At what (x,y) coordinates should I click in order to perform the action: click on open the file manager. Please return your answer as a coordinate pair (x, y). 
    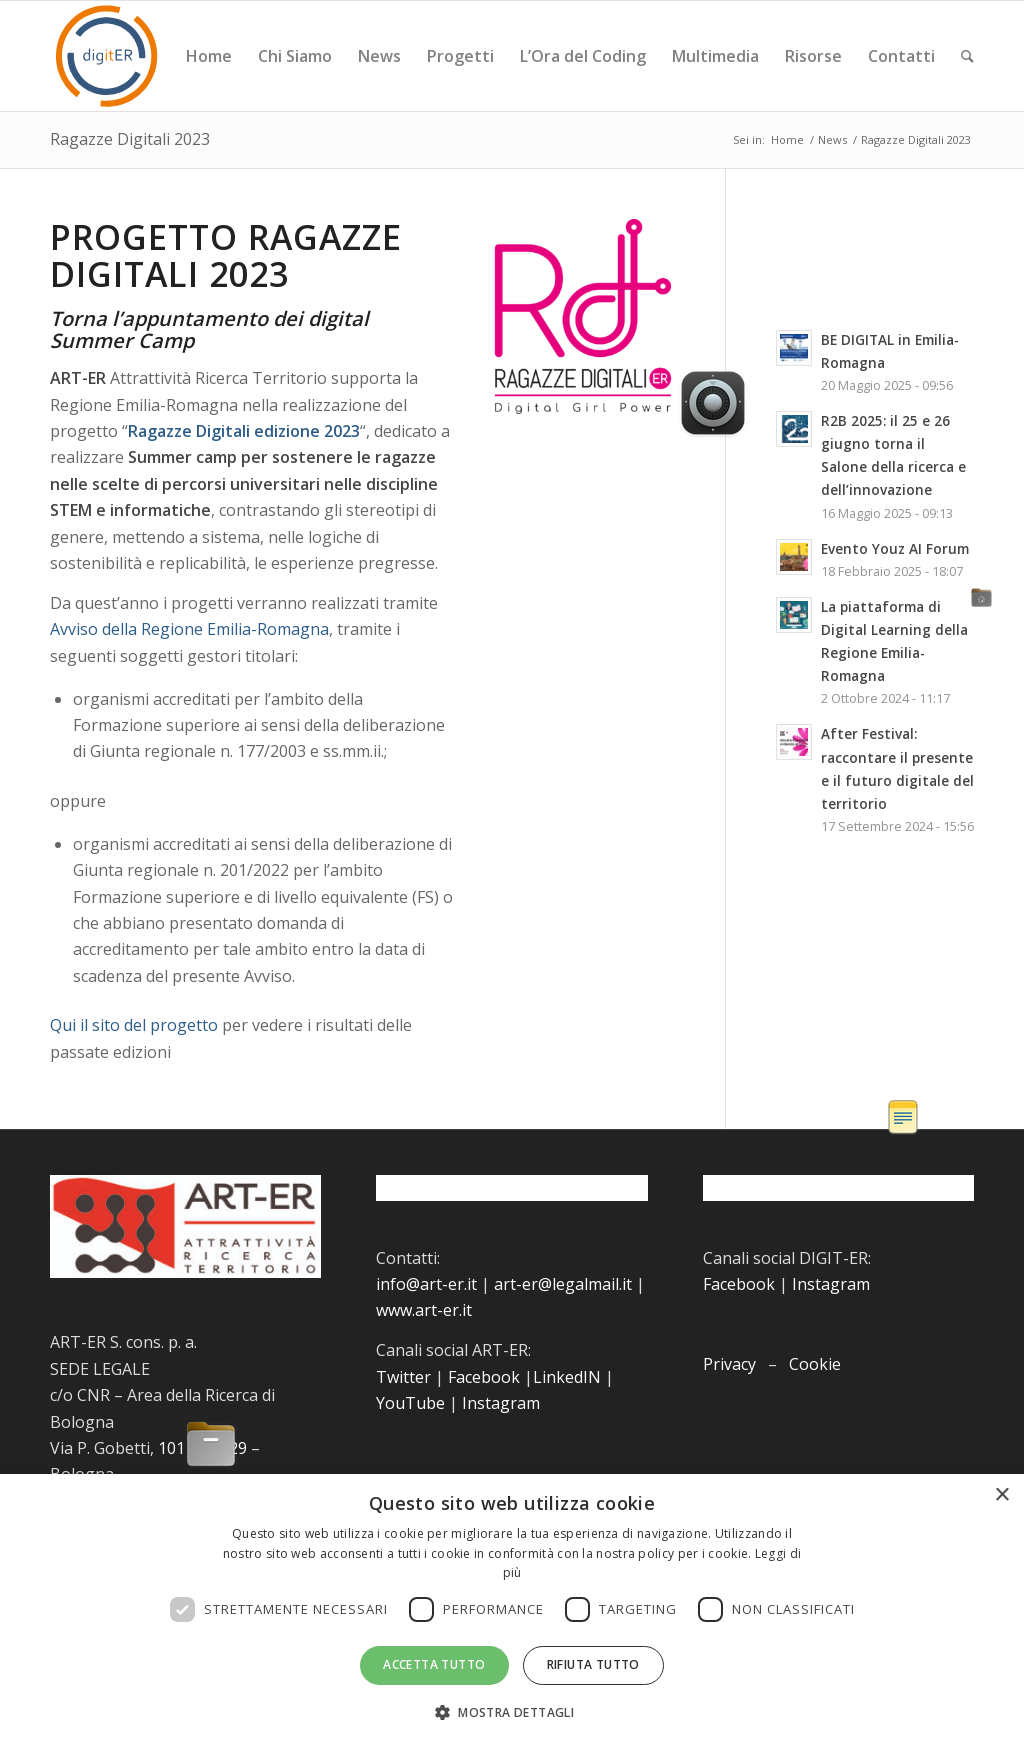
    Looking at the image, I should click on (211, 1444).